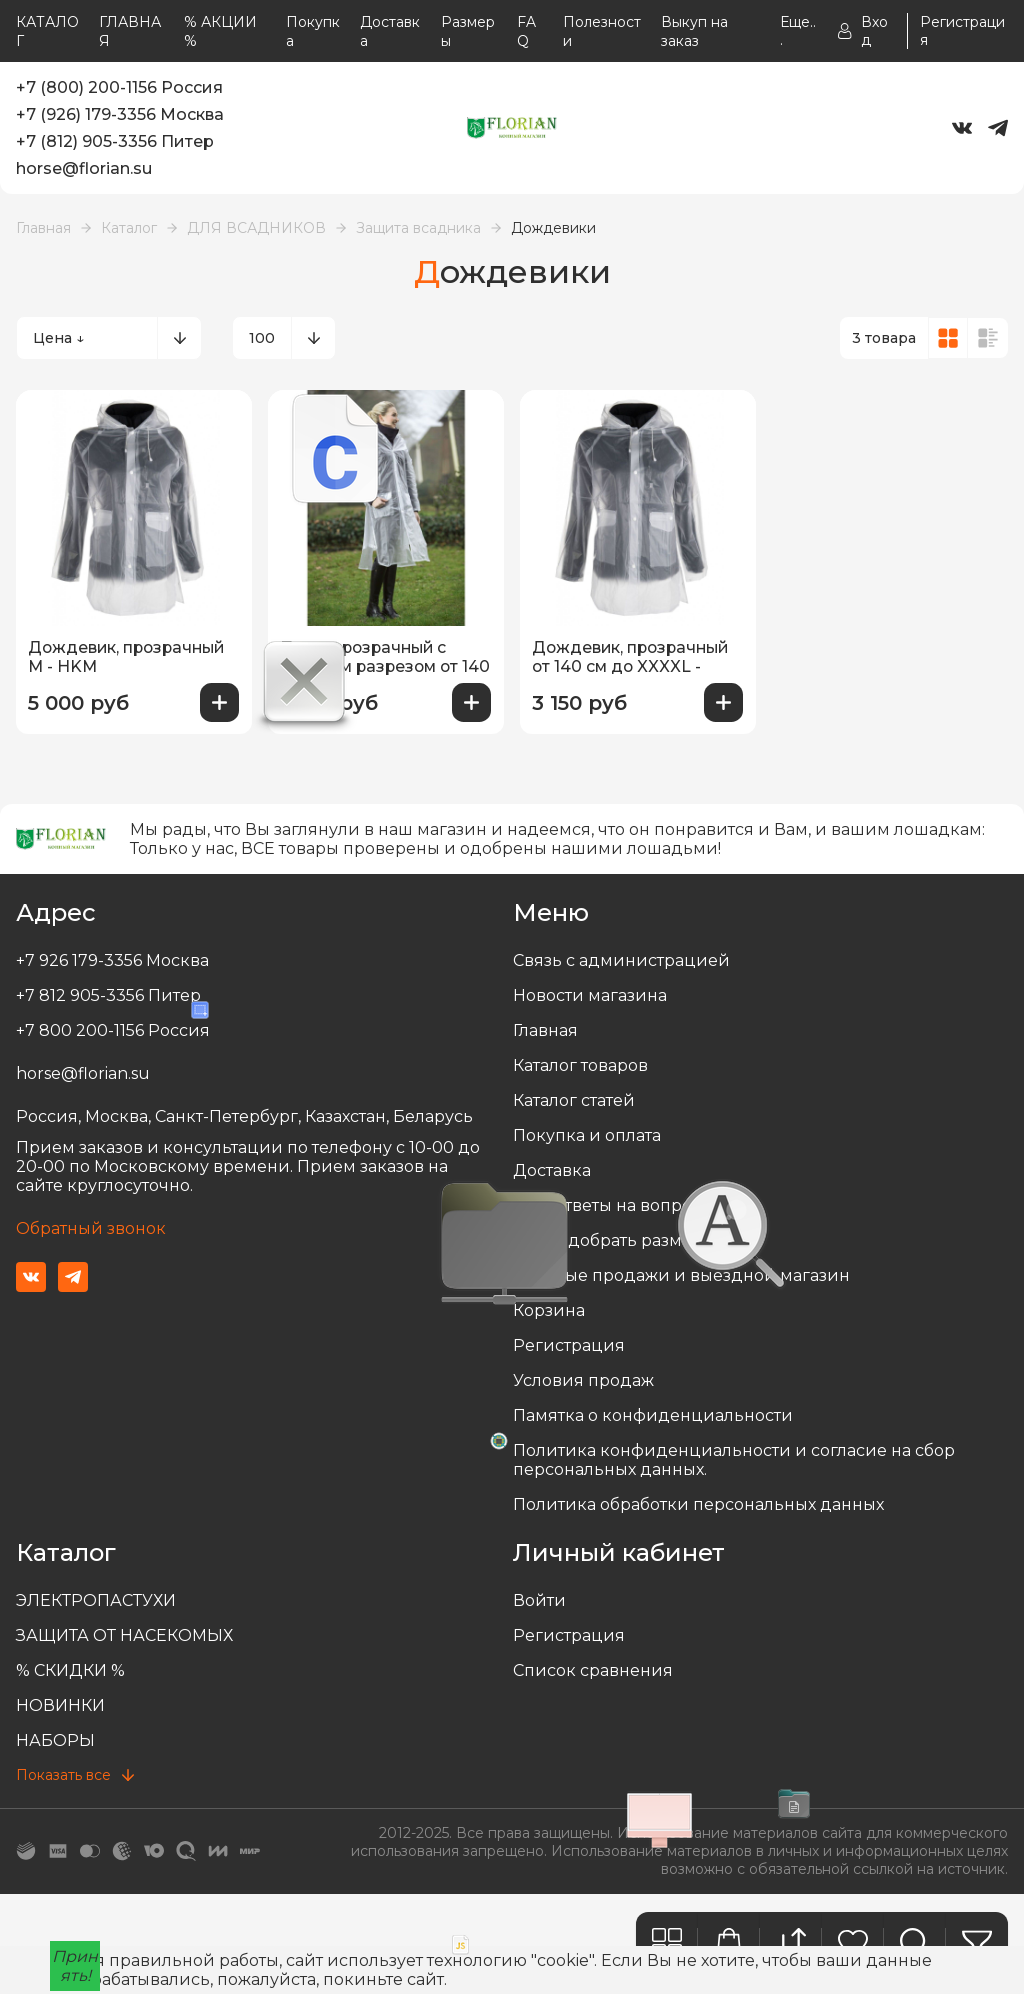  I want to click on a C programming language source file, so click(335, 448).